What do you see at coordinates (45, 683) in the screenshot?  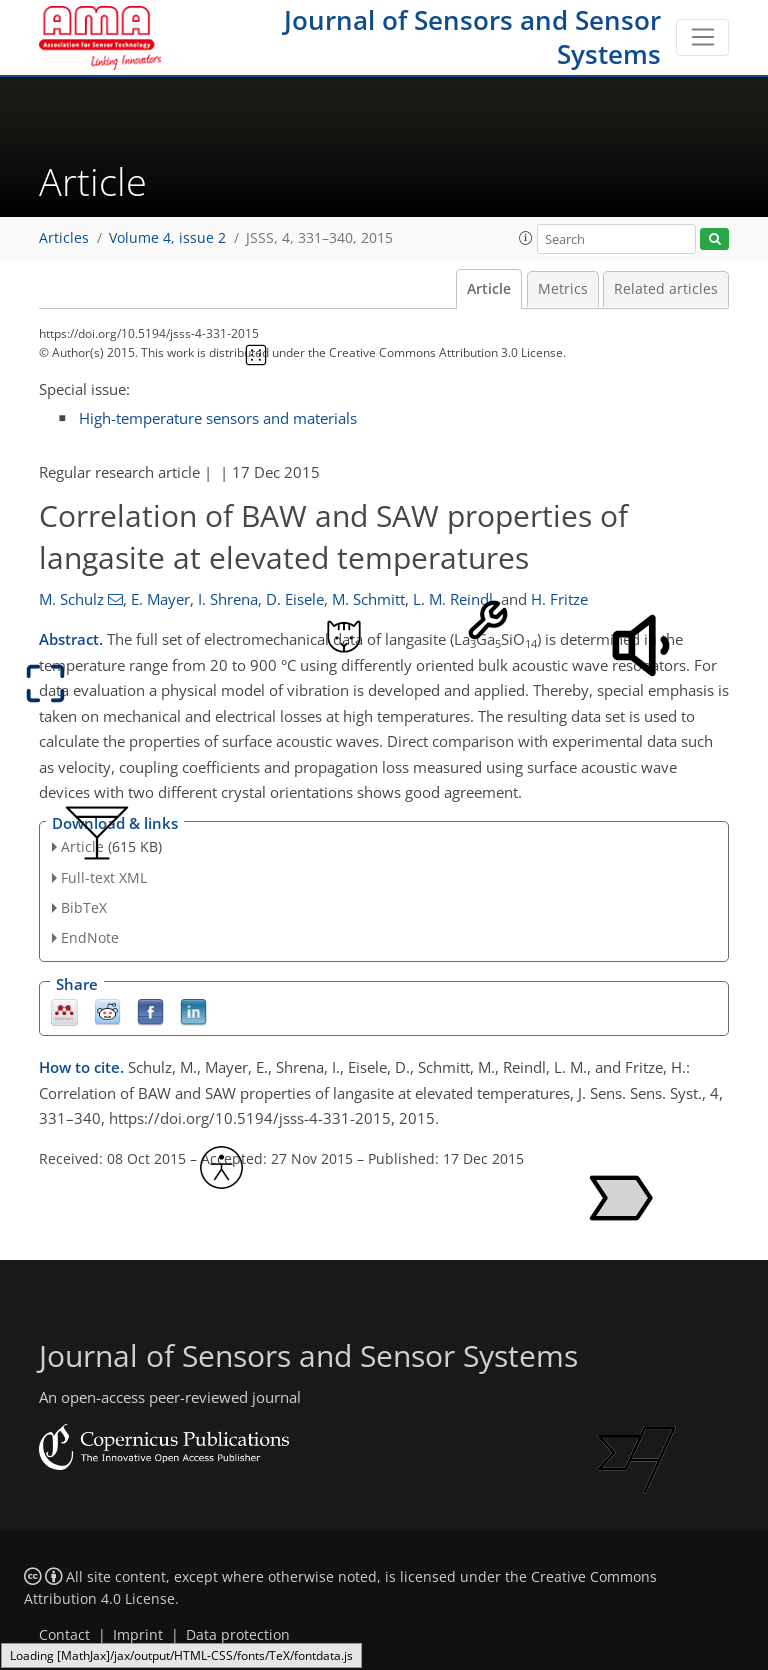 I see `enter fullscreen mode` at bounding box center [45, 683].